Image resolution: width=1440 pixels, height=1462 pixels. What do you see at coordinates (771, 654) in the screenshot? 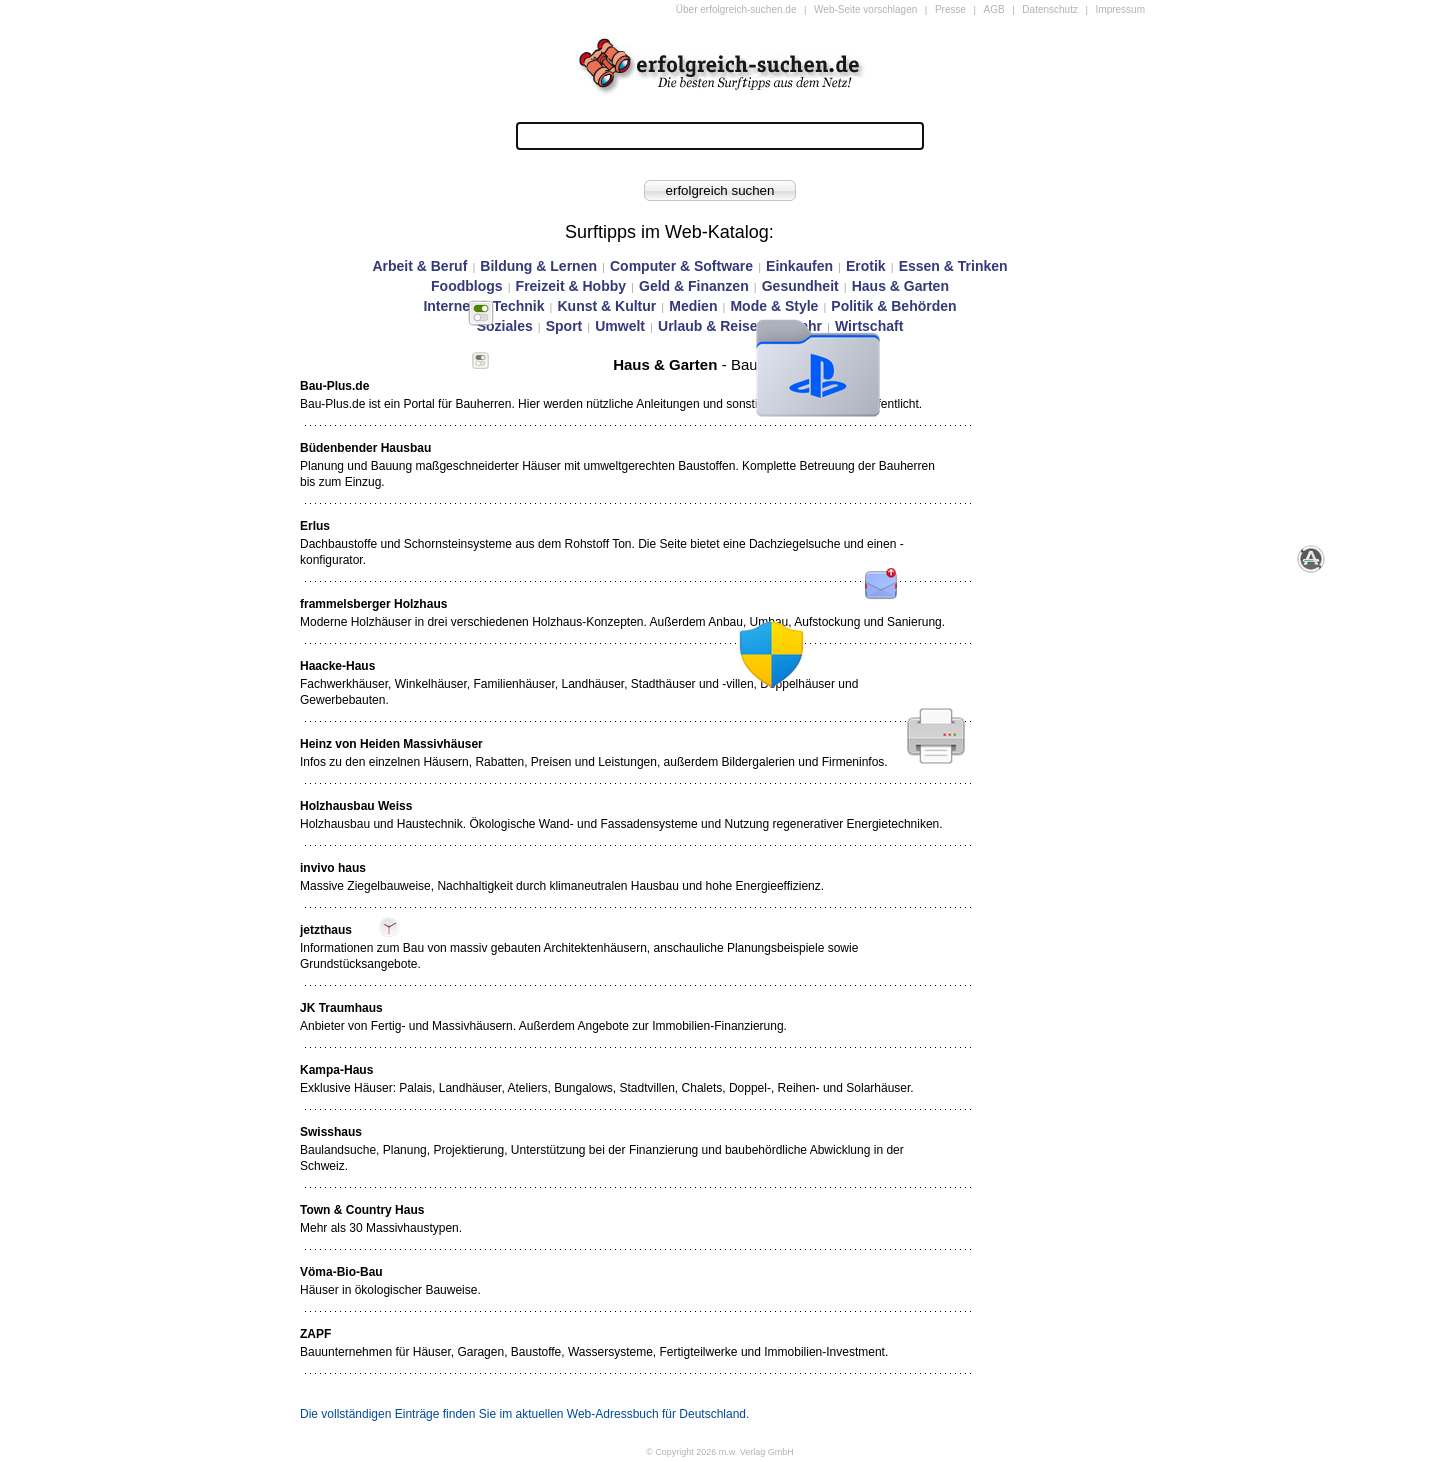
I see `indicates administrator privileges or protected system access` at bounding box center [771, 654].